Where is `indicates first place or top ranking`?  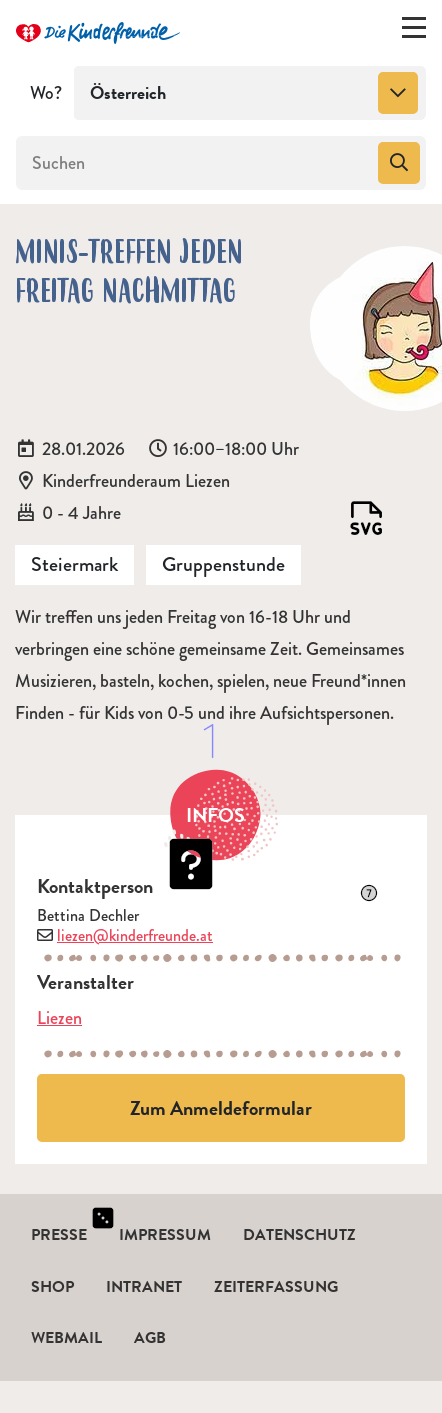
indicates first place or top ranking is located at coordinates (211, 741).